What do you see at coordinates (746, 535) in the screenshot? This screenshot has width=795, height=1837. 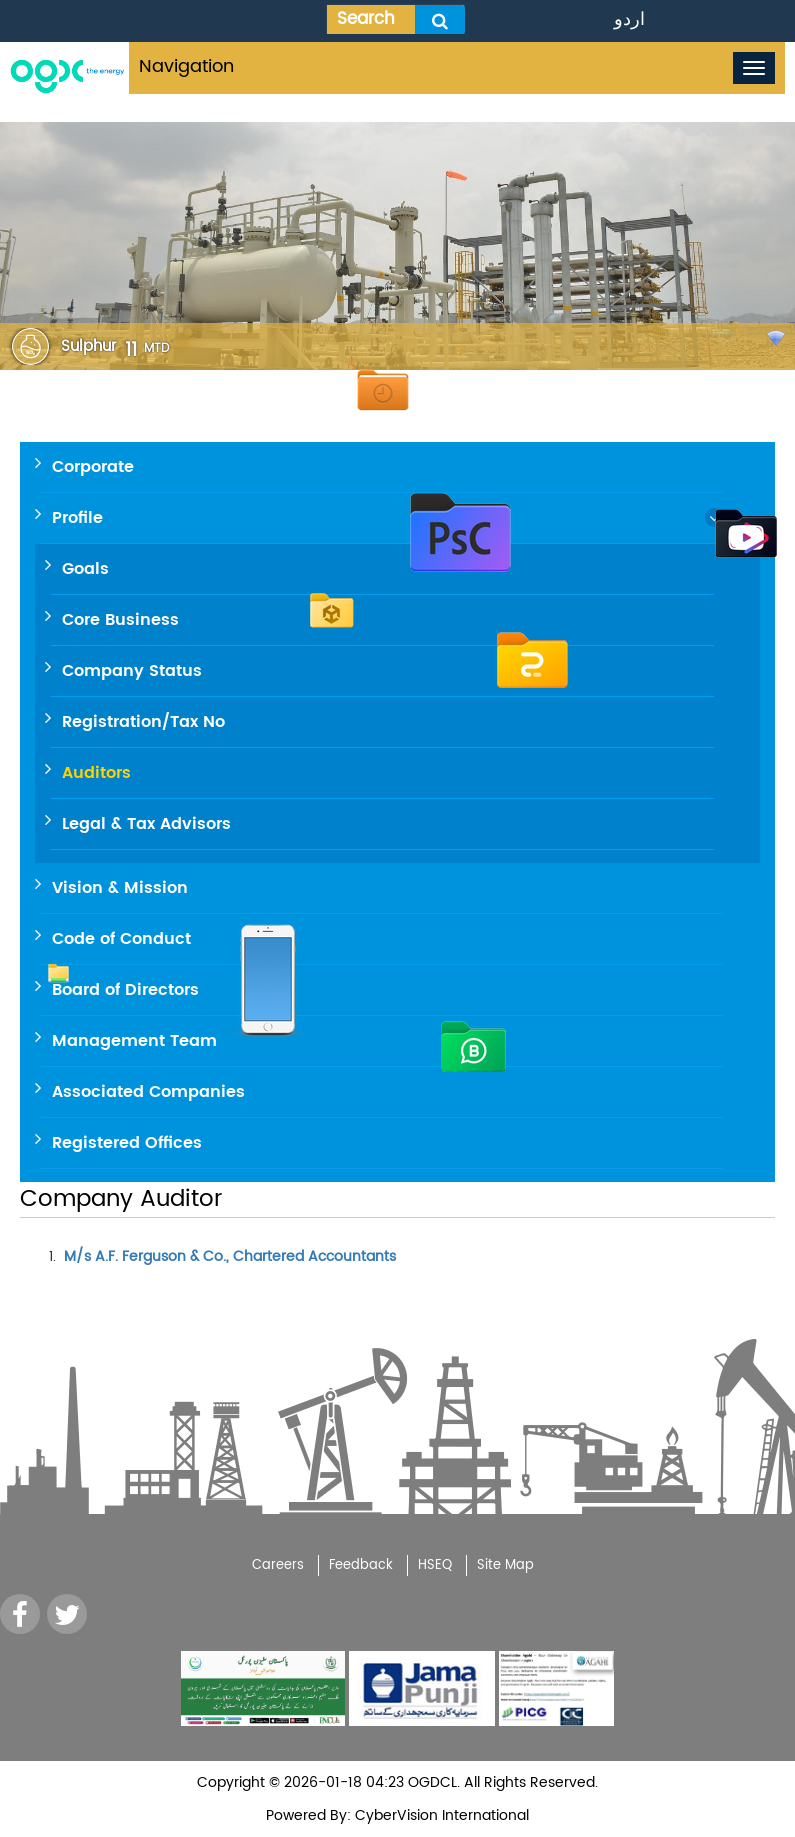 I see `open folder containing youtube vanced files` at bounding box center [746, 535].